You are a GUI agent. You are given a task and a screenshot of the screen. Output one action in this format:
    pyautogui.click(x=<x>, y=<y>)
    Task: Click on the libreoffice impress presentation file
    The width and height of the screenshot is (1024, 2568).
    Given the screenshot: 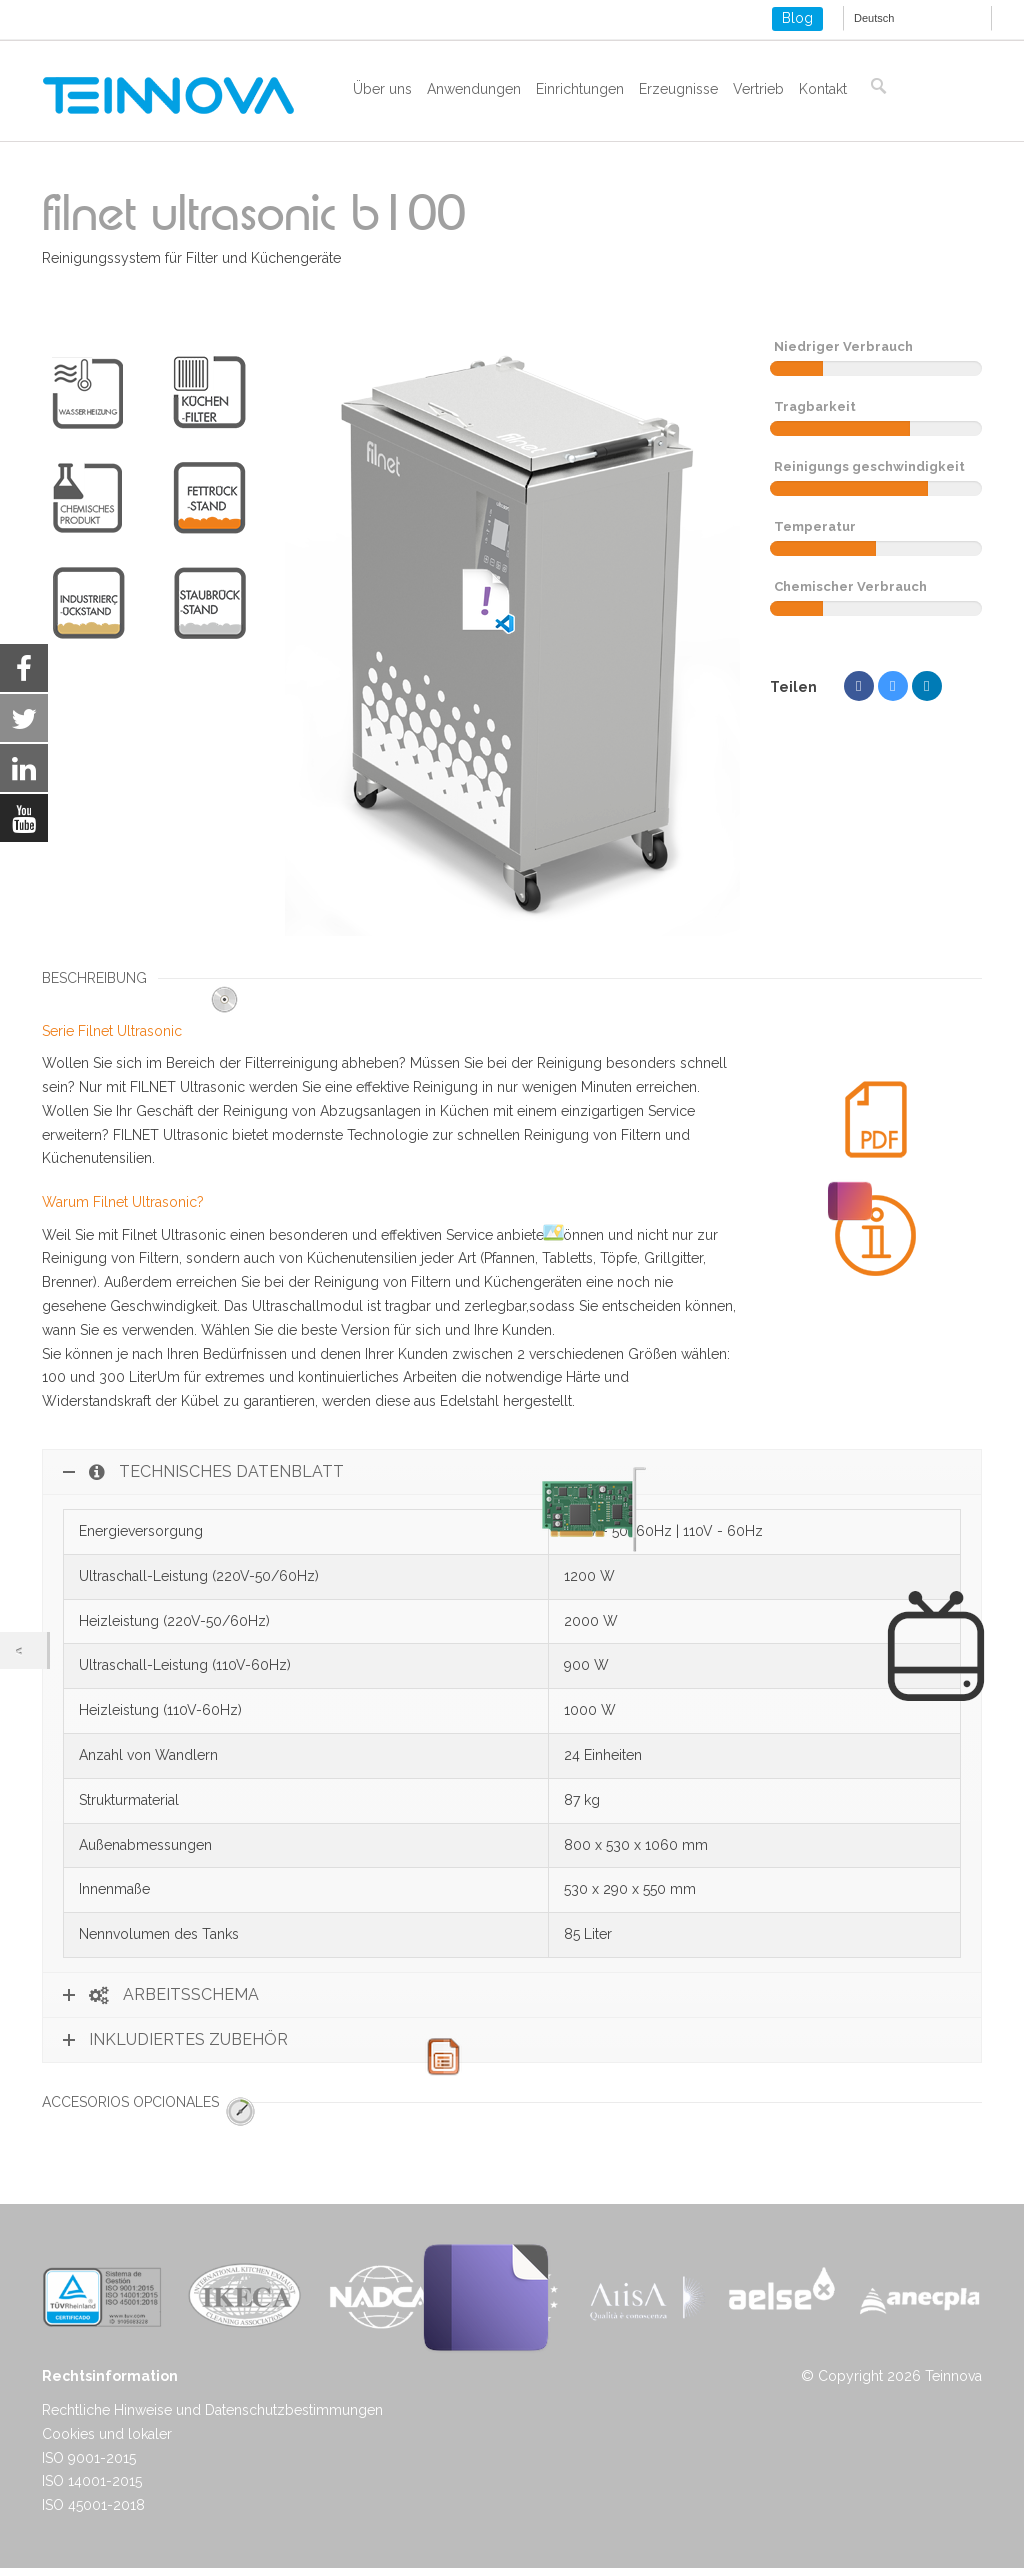 What is the action you would take?
    pyautogui.click(x=443, y=2056)
    